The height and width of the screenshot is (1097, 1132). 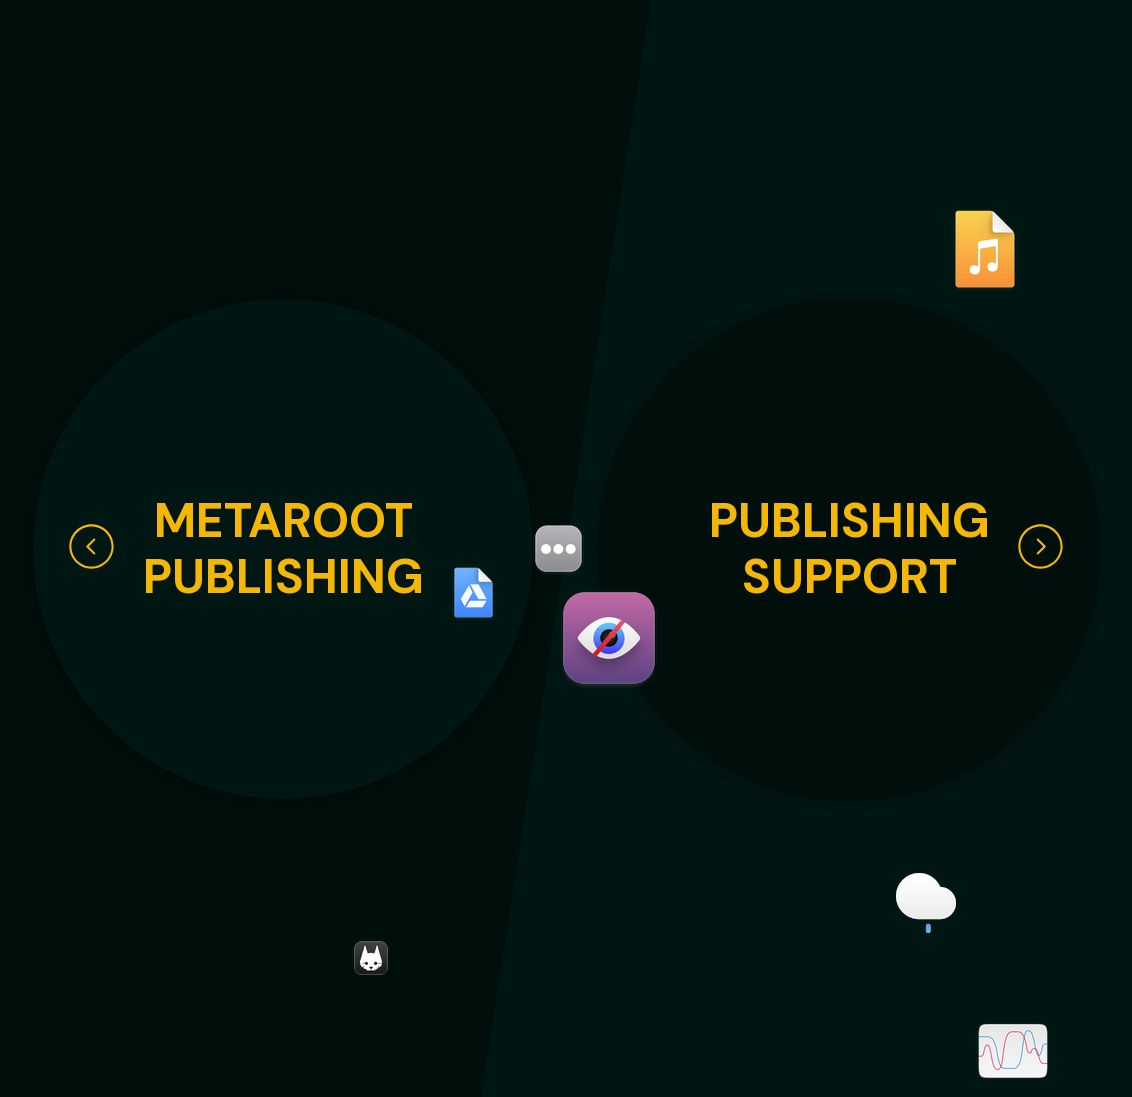 What do you see at coordinates (926, 903) in the screenshot?
I see `indicates scattered showers in weather forecast` at bounding box center [926, 903].